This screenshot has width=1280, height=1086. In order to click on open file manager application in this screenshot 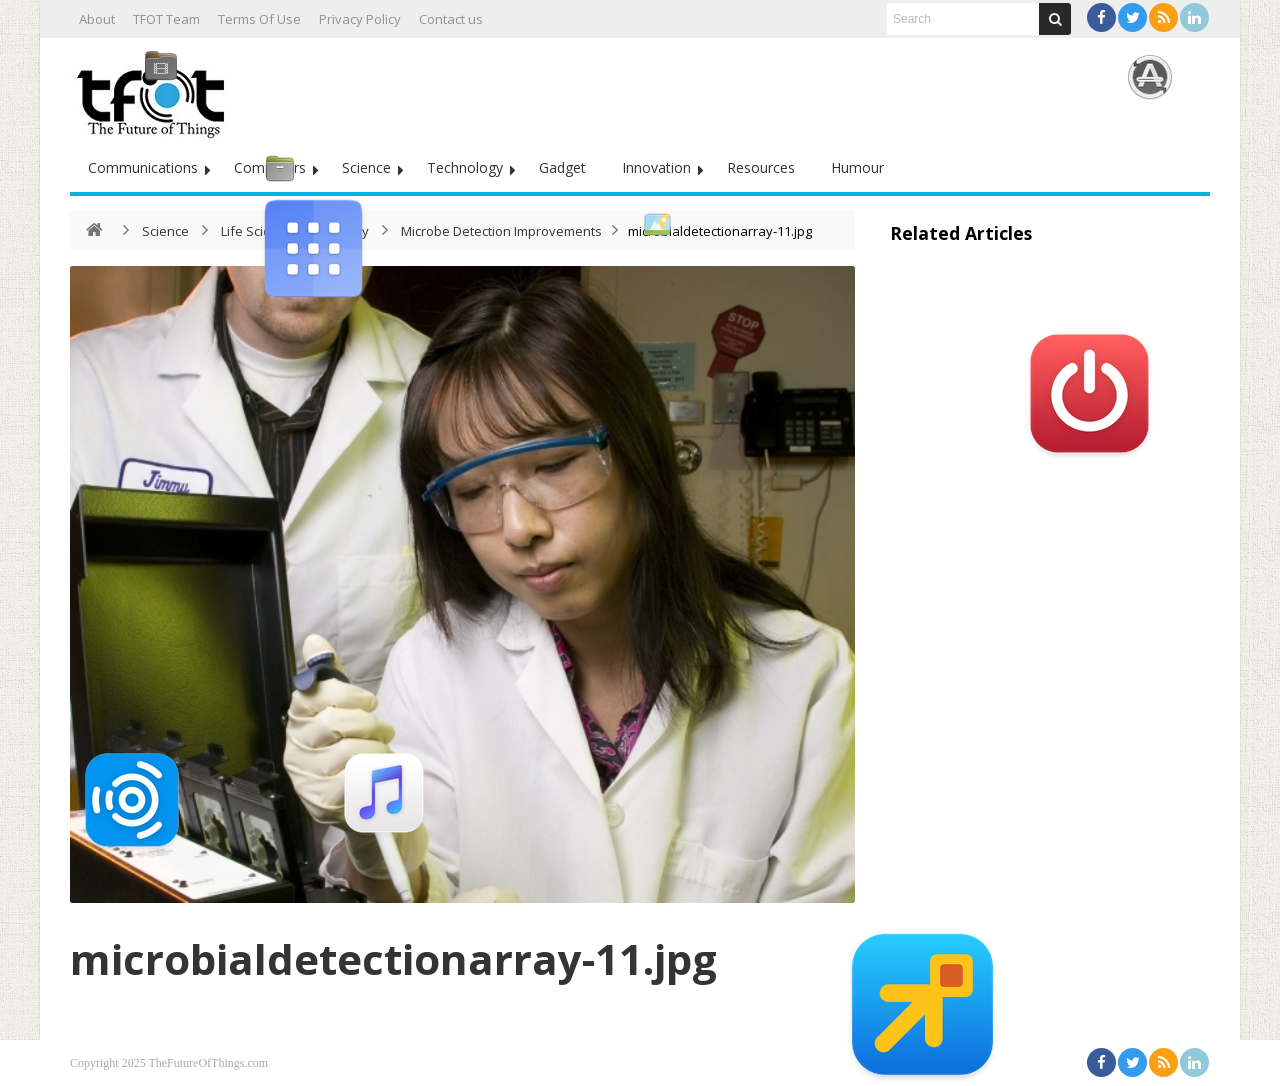, I will do `click(280, 168)`.